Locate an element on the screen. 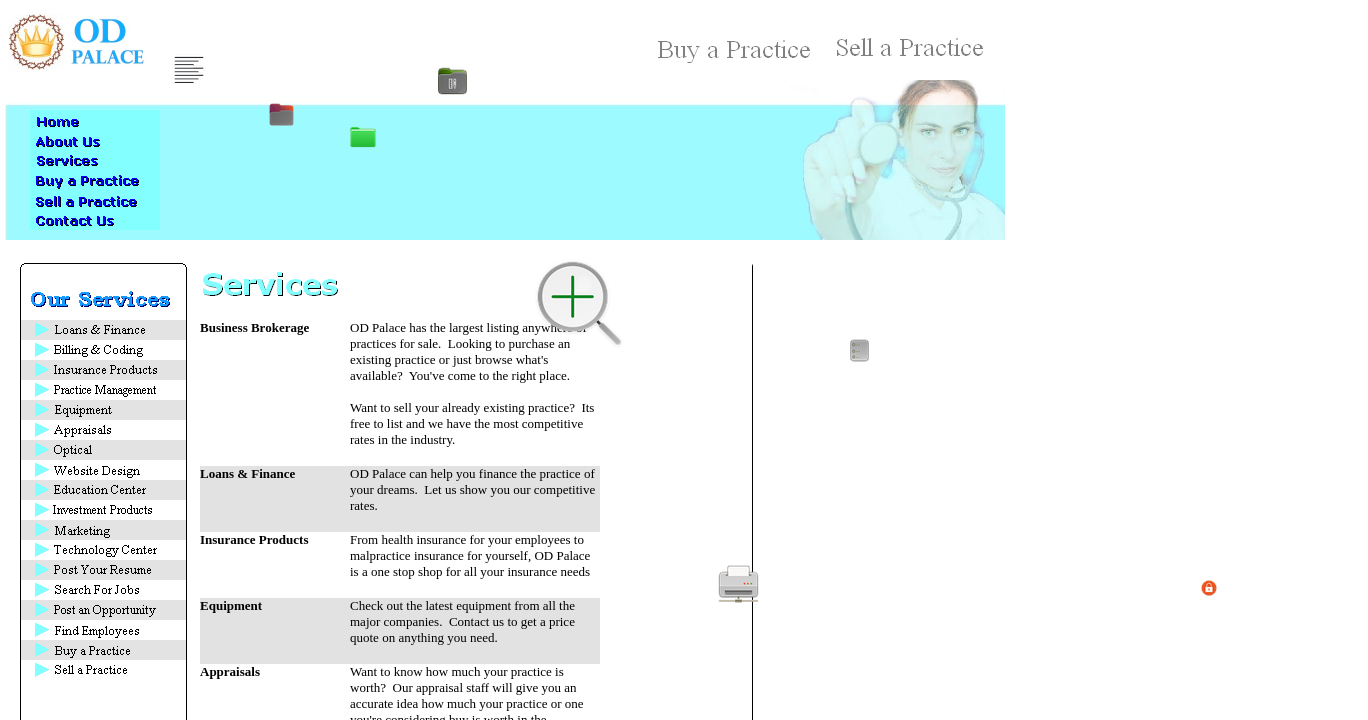 This screenshot has height=720, width=1368. folder ready to accept dragged files is located at coordinates (281, 114).